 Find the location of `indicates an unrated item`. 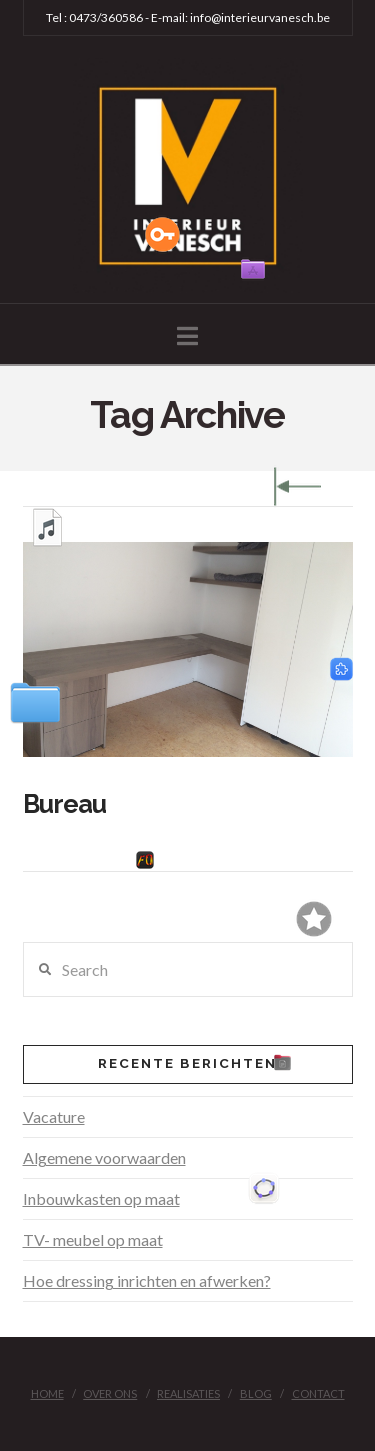

indicates an unrated item is located at coordinates (314, 919).